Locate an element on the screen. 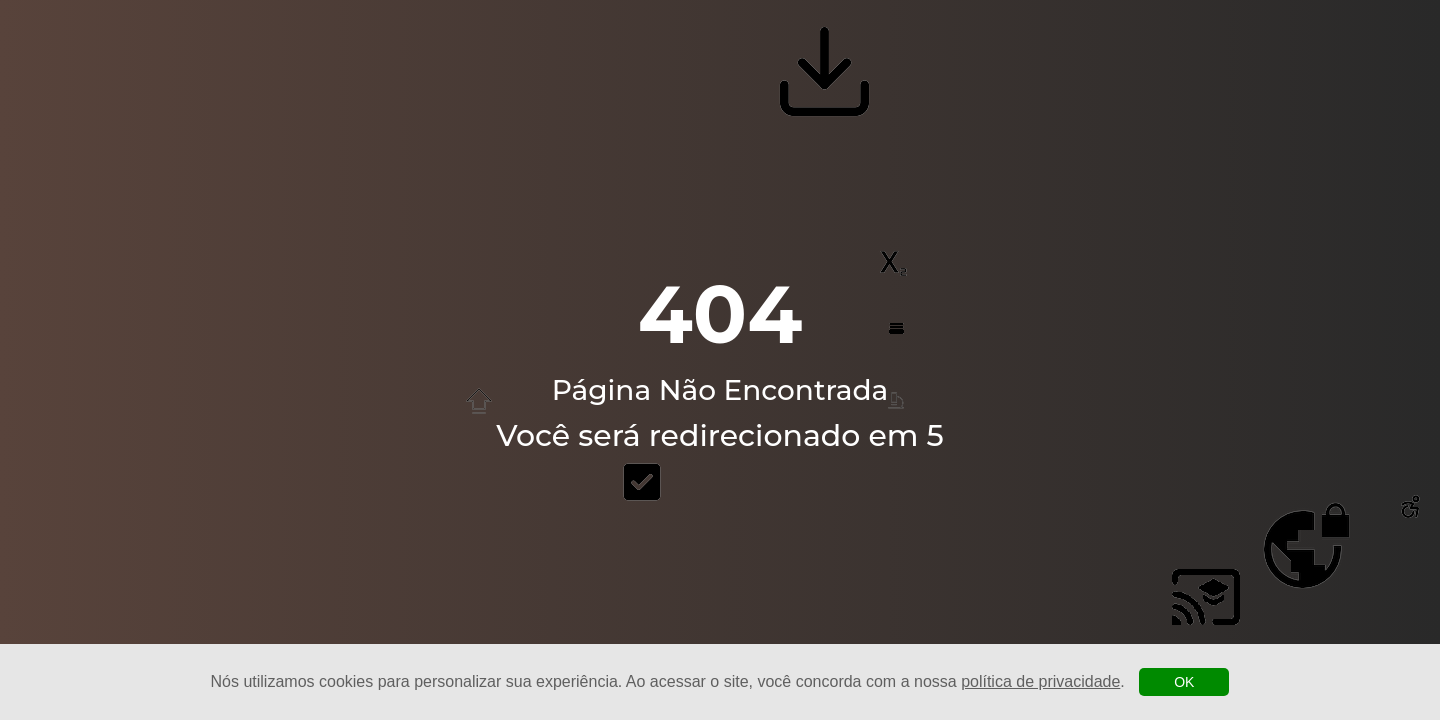 The height and width of the screenshot is (720, 1440). format text as subscript is located at coordinates (889, 263).